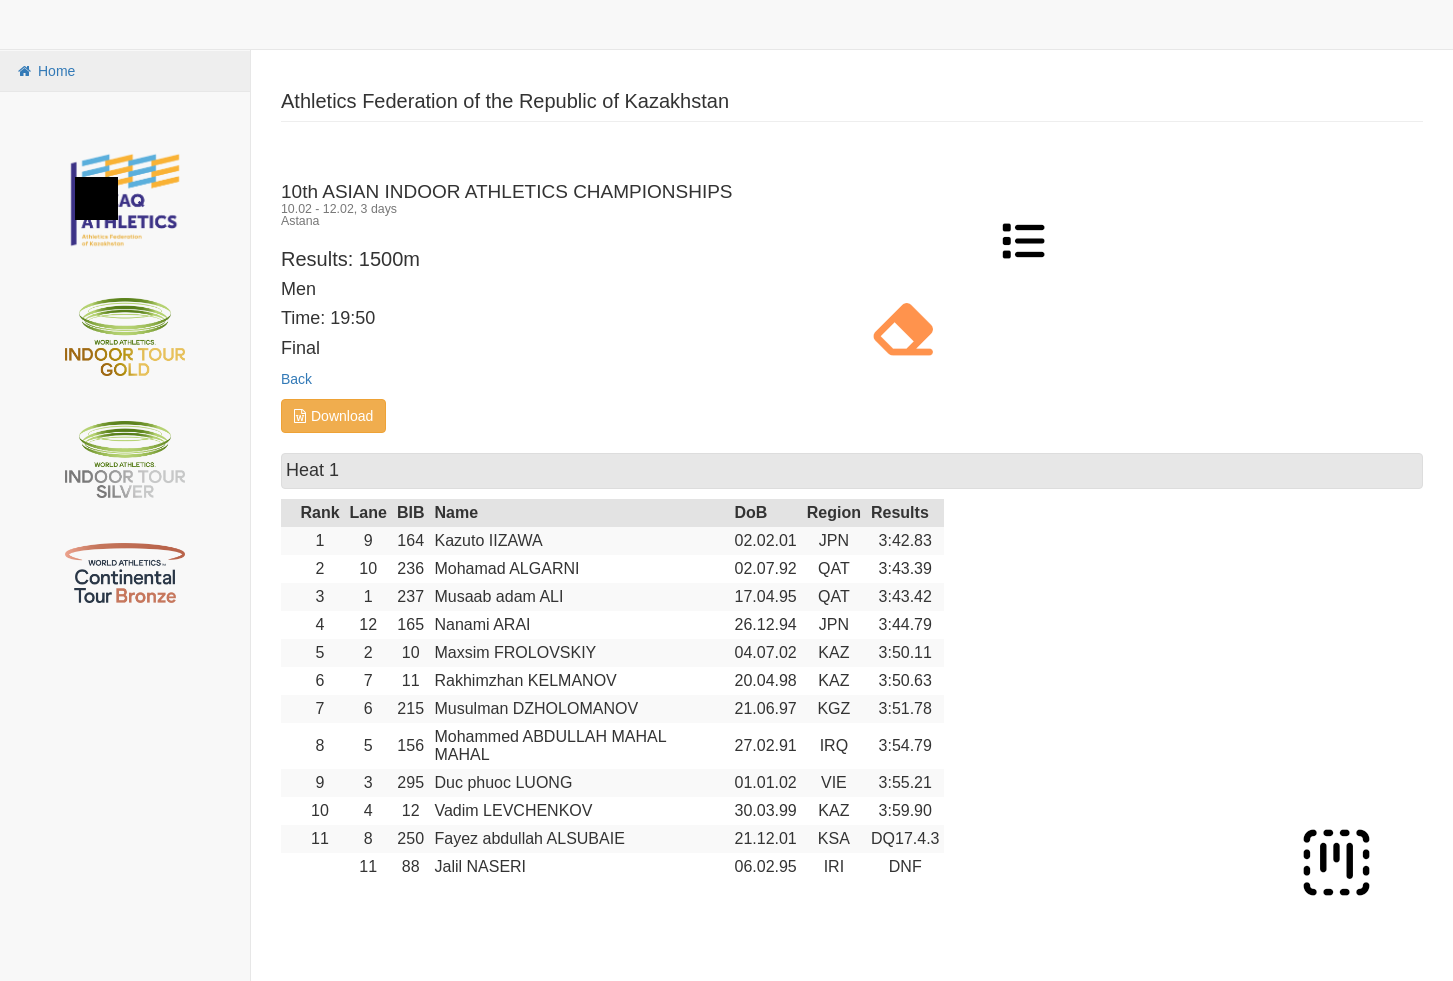 This screenshot has height=981, width=1453. What do you see at coordinates (1023, 241) in the screenshot?
I see `view items in list format` at bounding box center [1023, 241].